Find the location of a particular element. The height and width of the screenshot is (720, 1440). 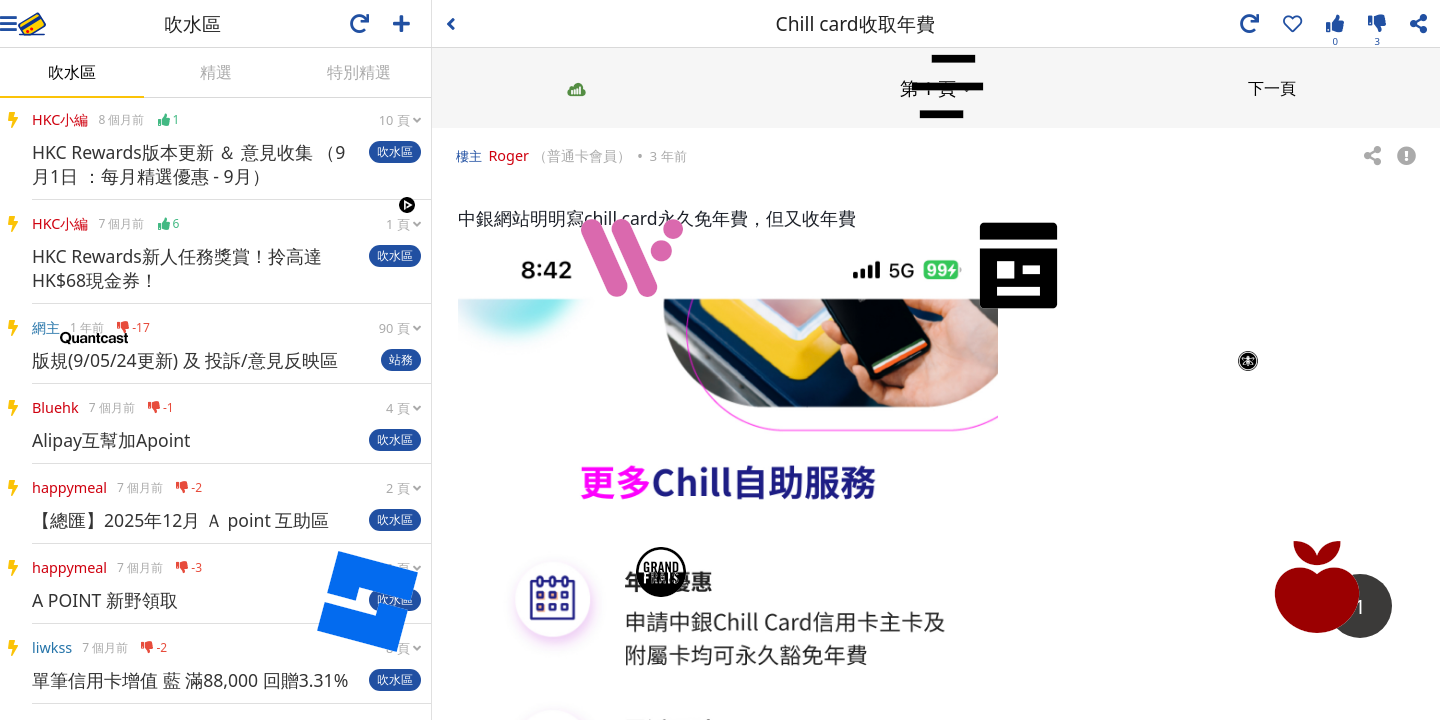

open Roblox Studio is located at coordinates (367, 601).